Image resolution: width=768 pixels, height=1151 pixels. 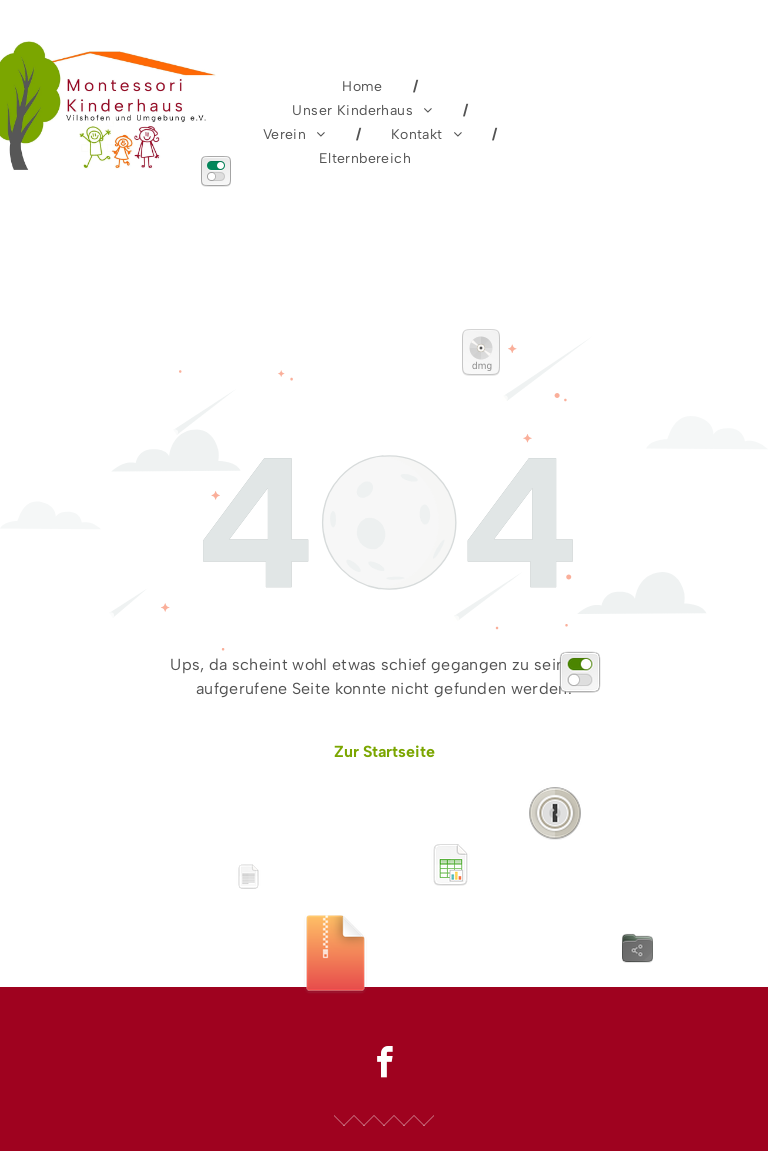 What do you see at coordinates (335, 954) in the screenshot?
I see `a compressed tar archive file` at bounding box center [335, 954].